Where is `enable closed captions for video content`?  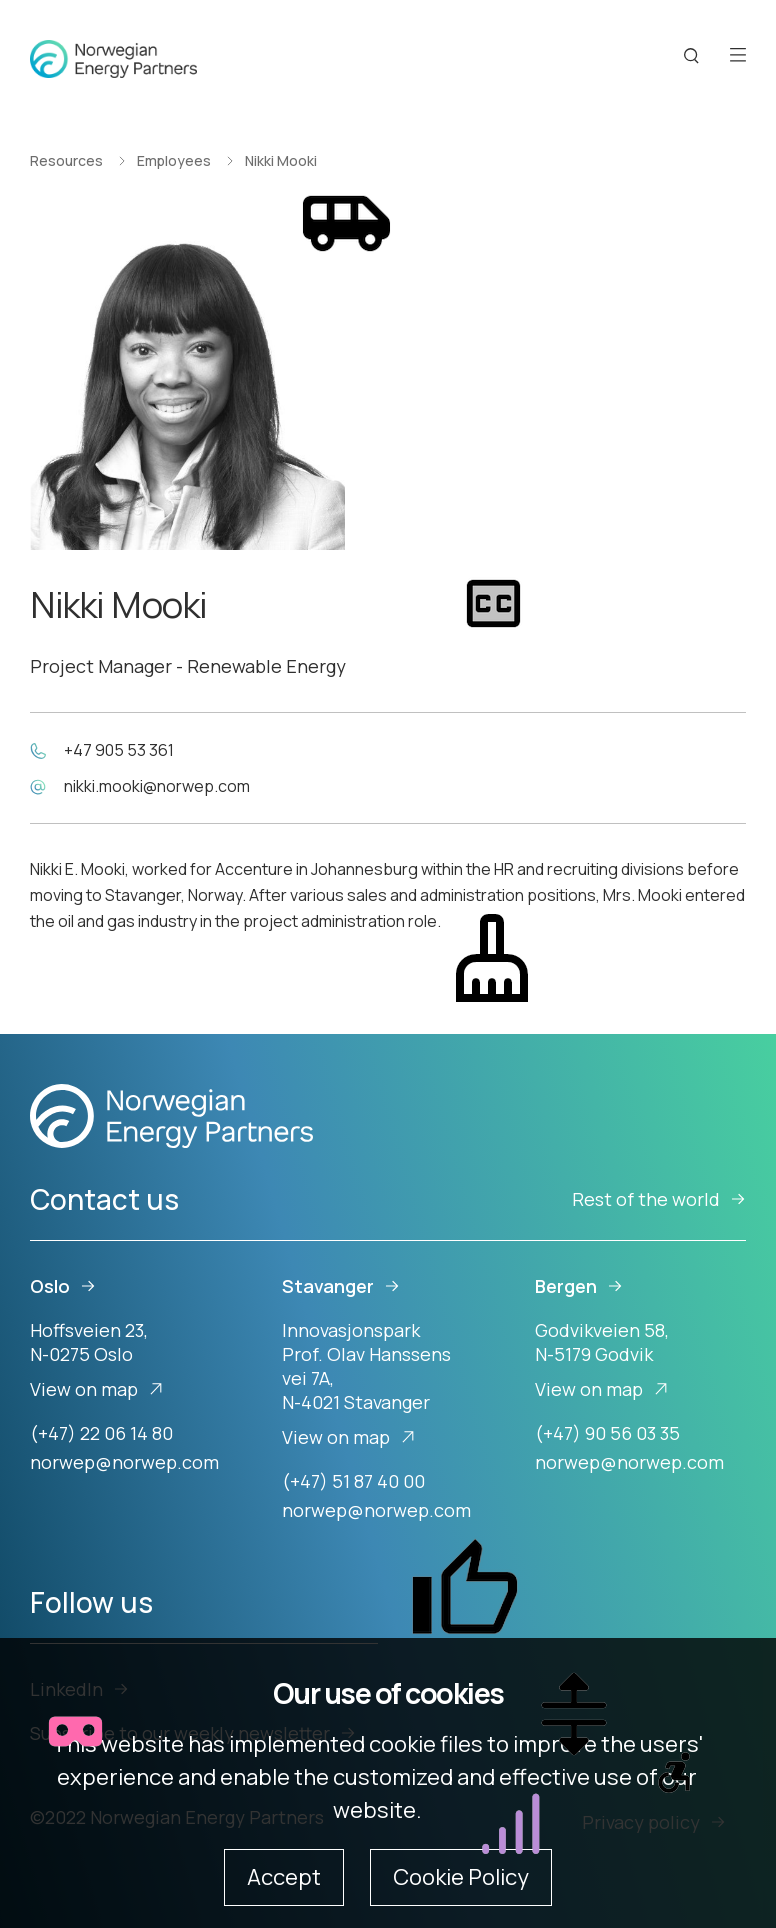
enable closed captions for video content is located at coordinates (493, 603).